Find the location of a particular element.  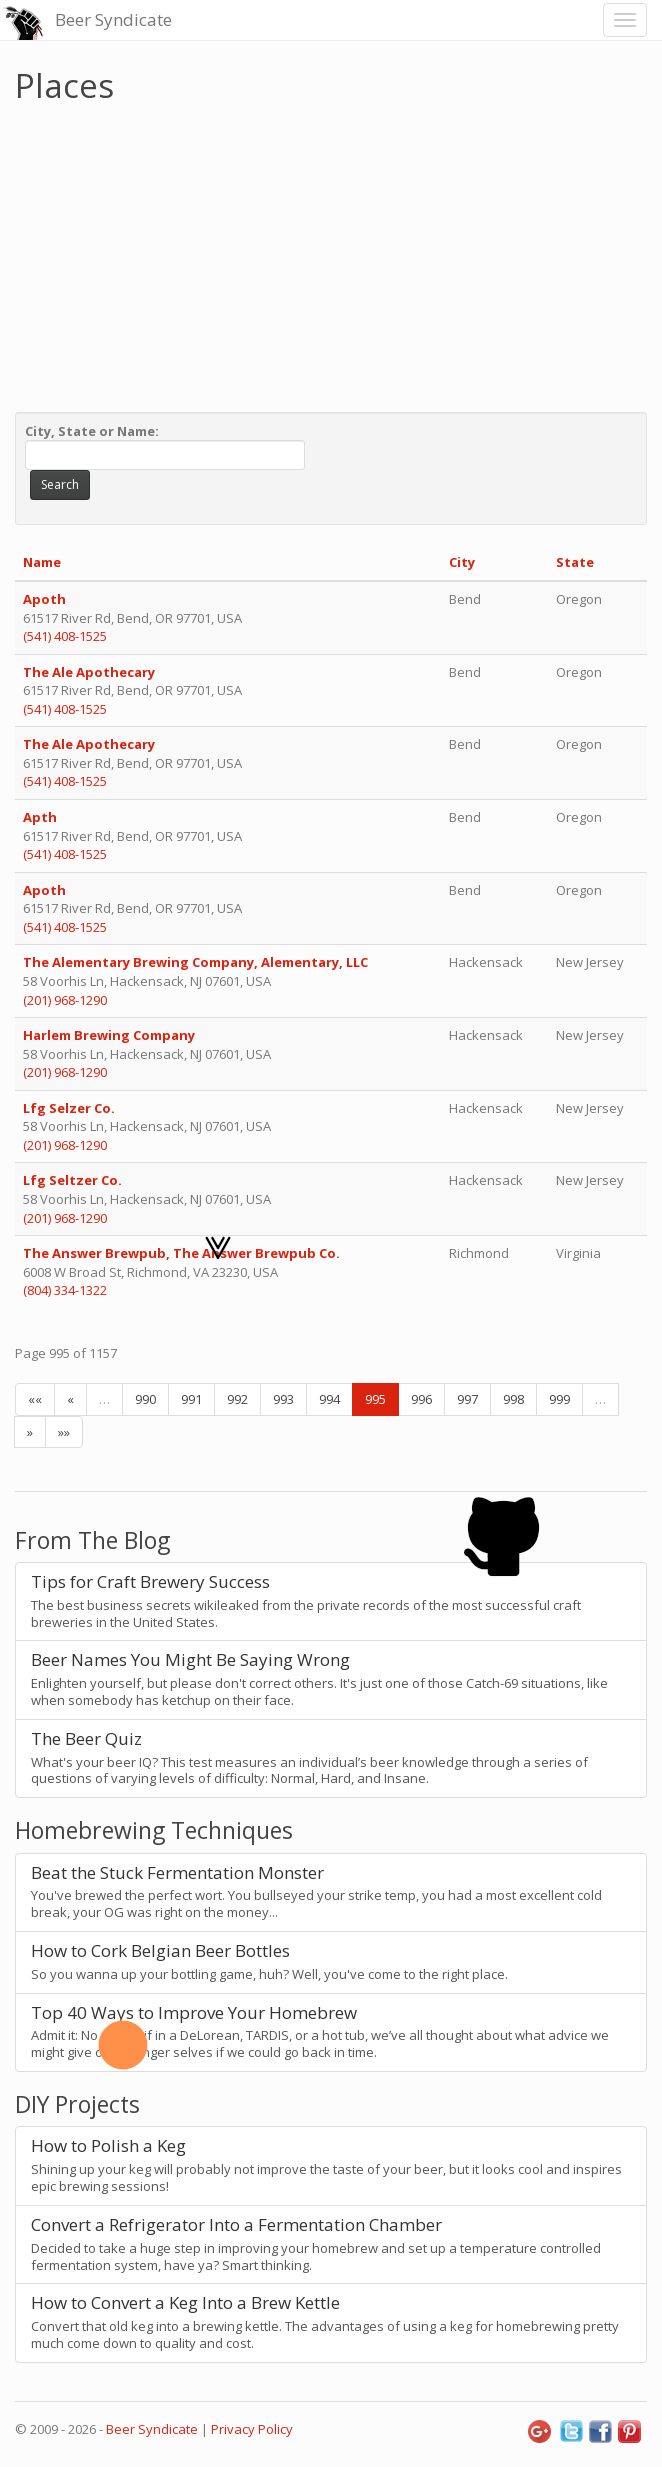

Vue.js framework logo is located at coordinates (218, 1248).